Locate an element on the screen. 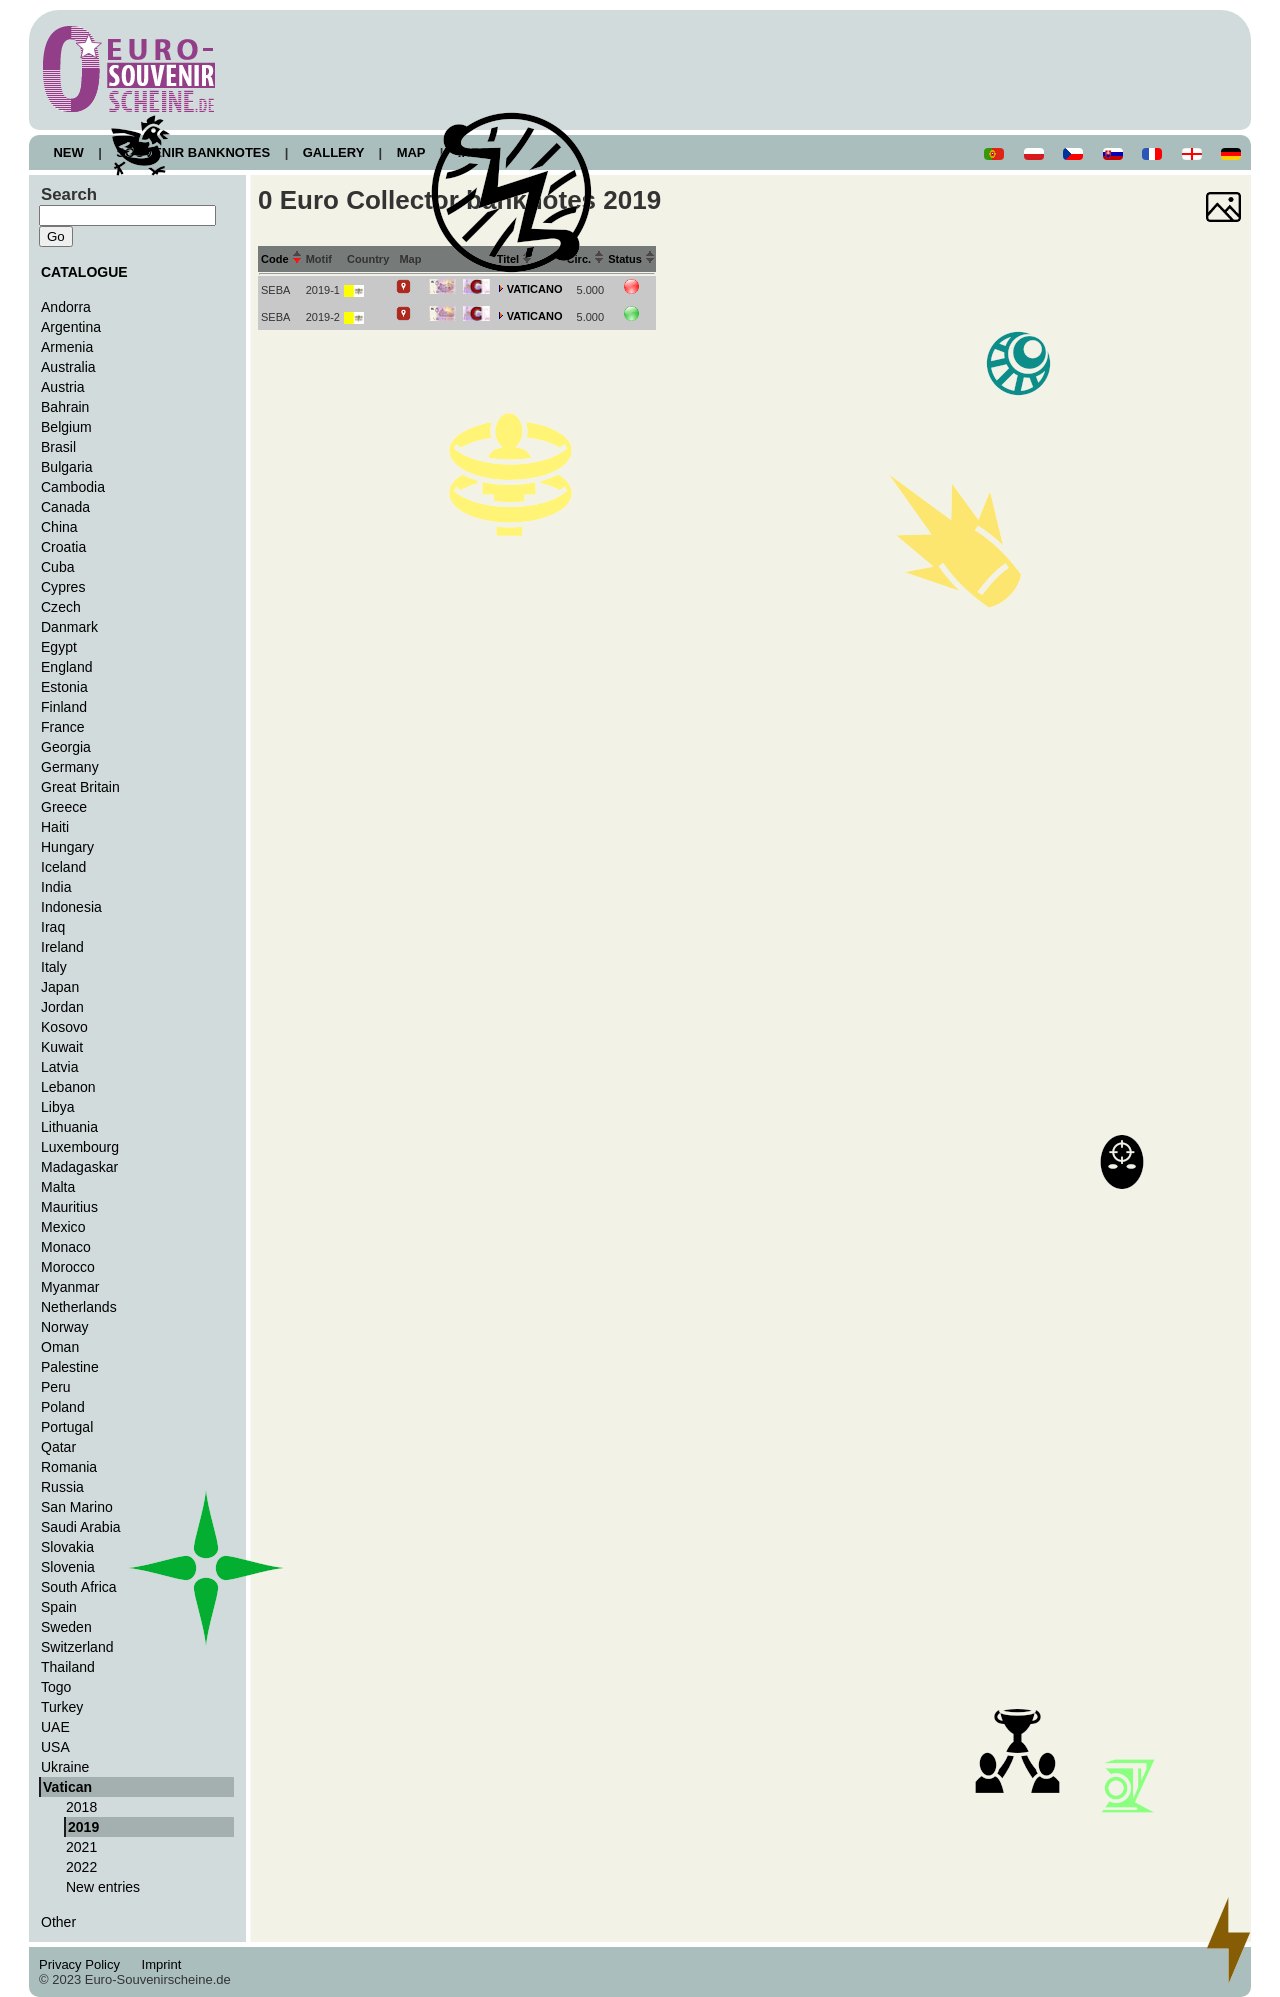 Image resolution: width=1280 pixels, height=1997 pixels. indicates a trapped or contained state is located at coordinates (511, 192).